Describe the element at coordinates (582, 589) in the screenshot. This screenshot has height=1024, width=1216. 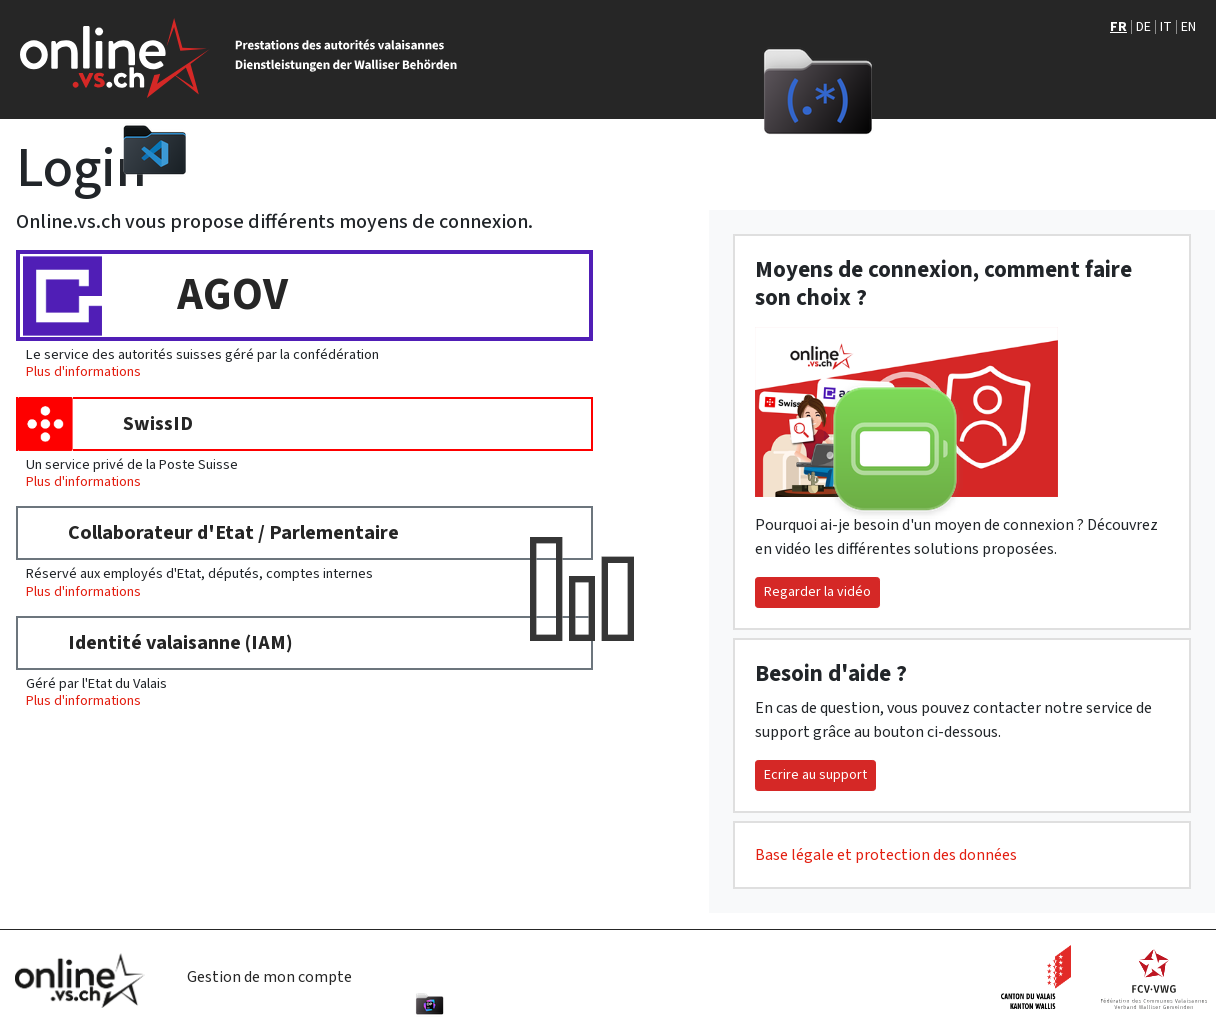
I see `view statistics or analytics` at that location.